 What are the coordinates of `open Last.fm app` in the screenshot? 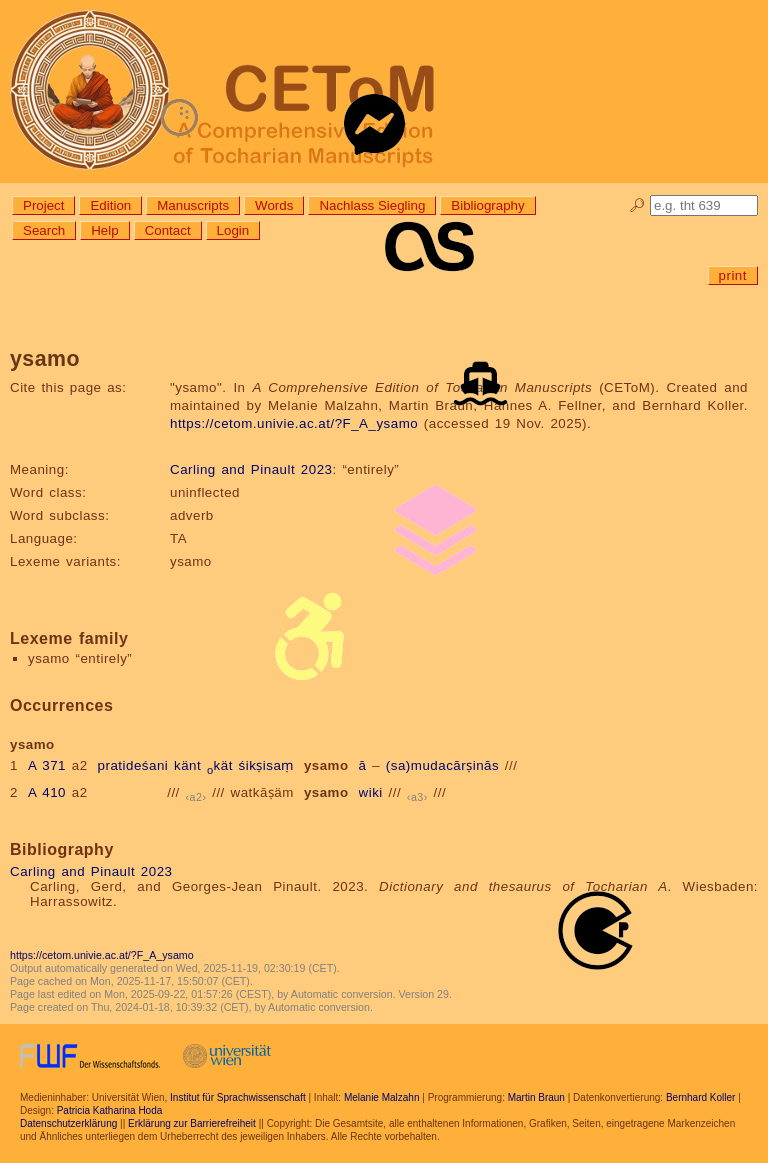 It's located at (429, 246).